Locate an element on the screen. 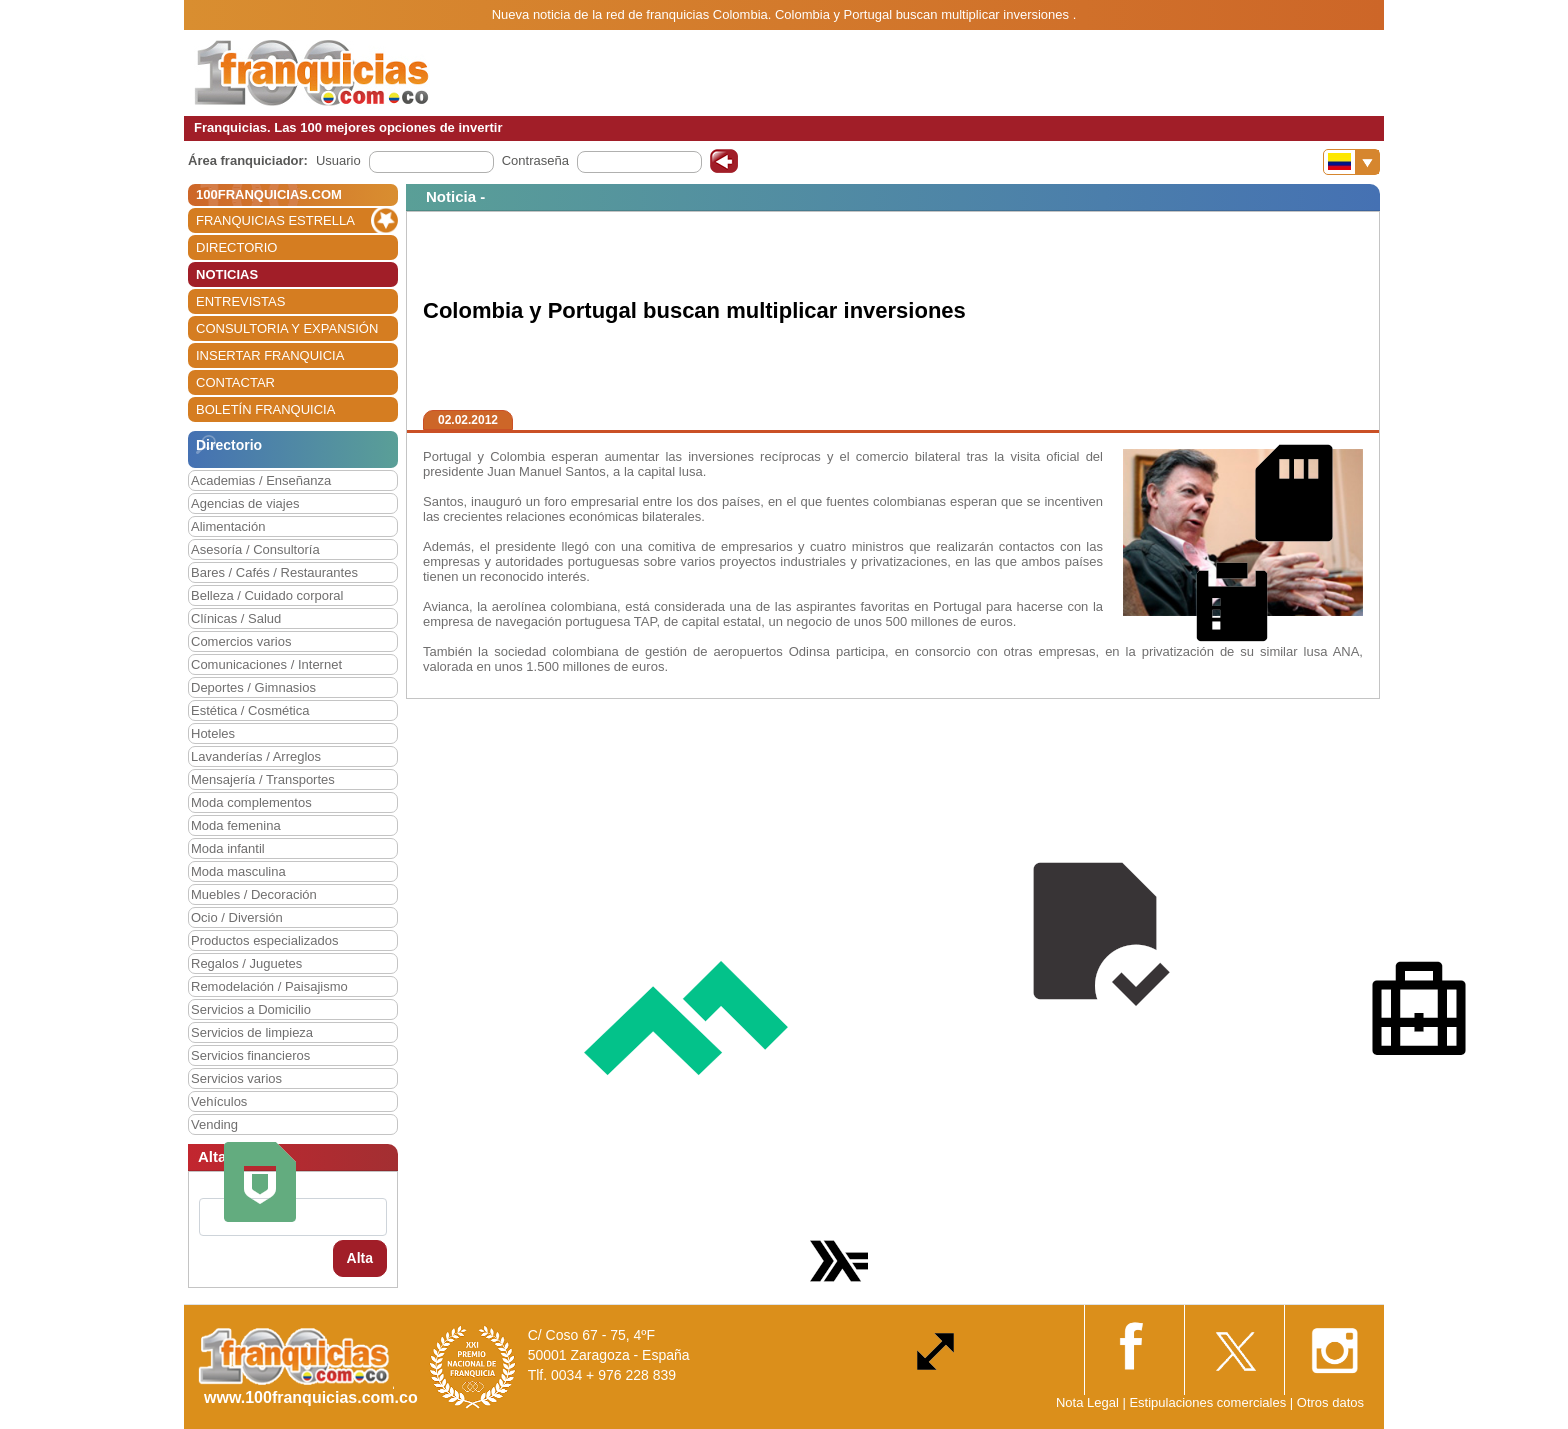  access external storage is located at coordinates (1294, 493).